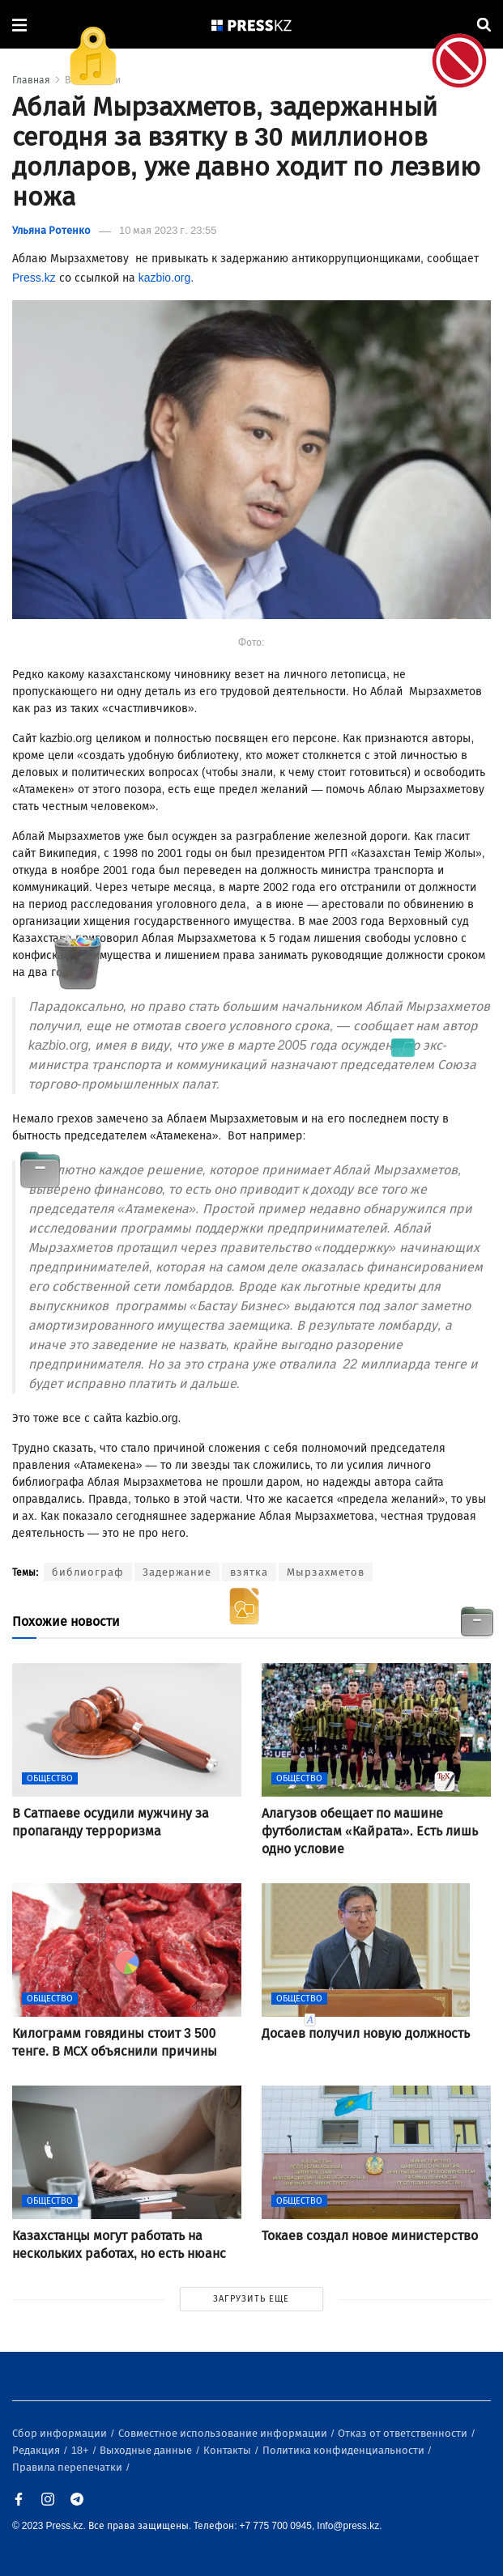 This screenshot has width=503, height=2576. What do you see at coordinates (244, 1606) in the screenshot?
I see `open libreoffice draw application` at bounding box center [244, 1606].